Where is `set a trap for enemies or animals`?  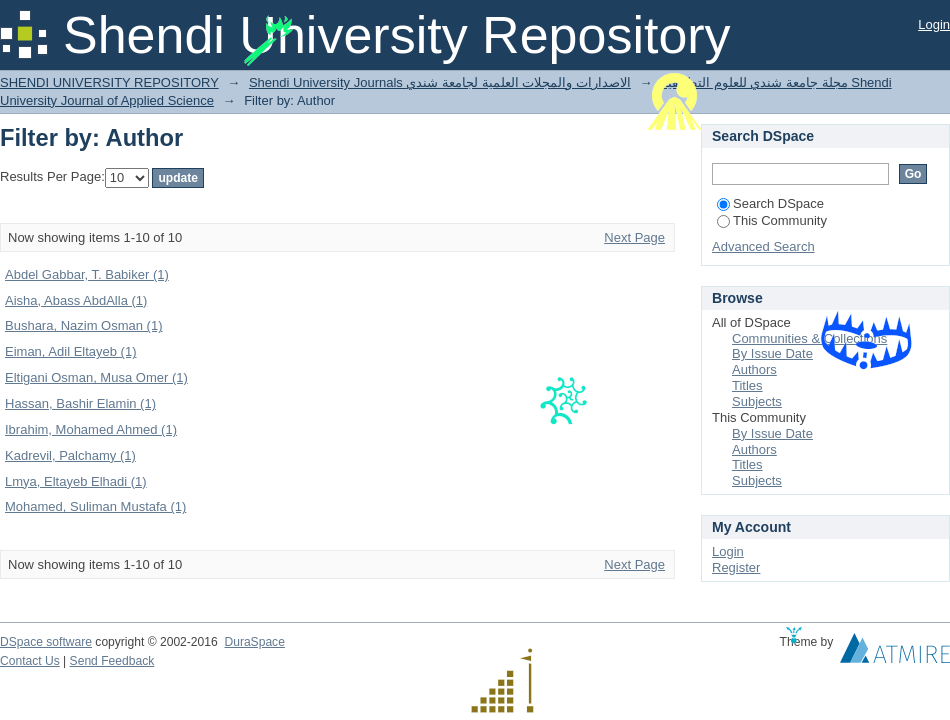
set a trap for enemies or animals is located at coordinates (866, 337).